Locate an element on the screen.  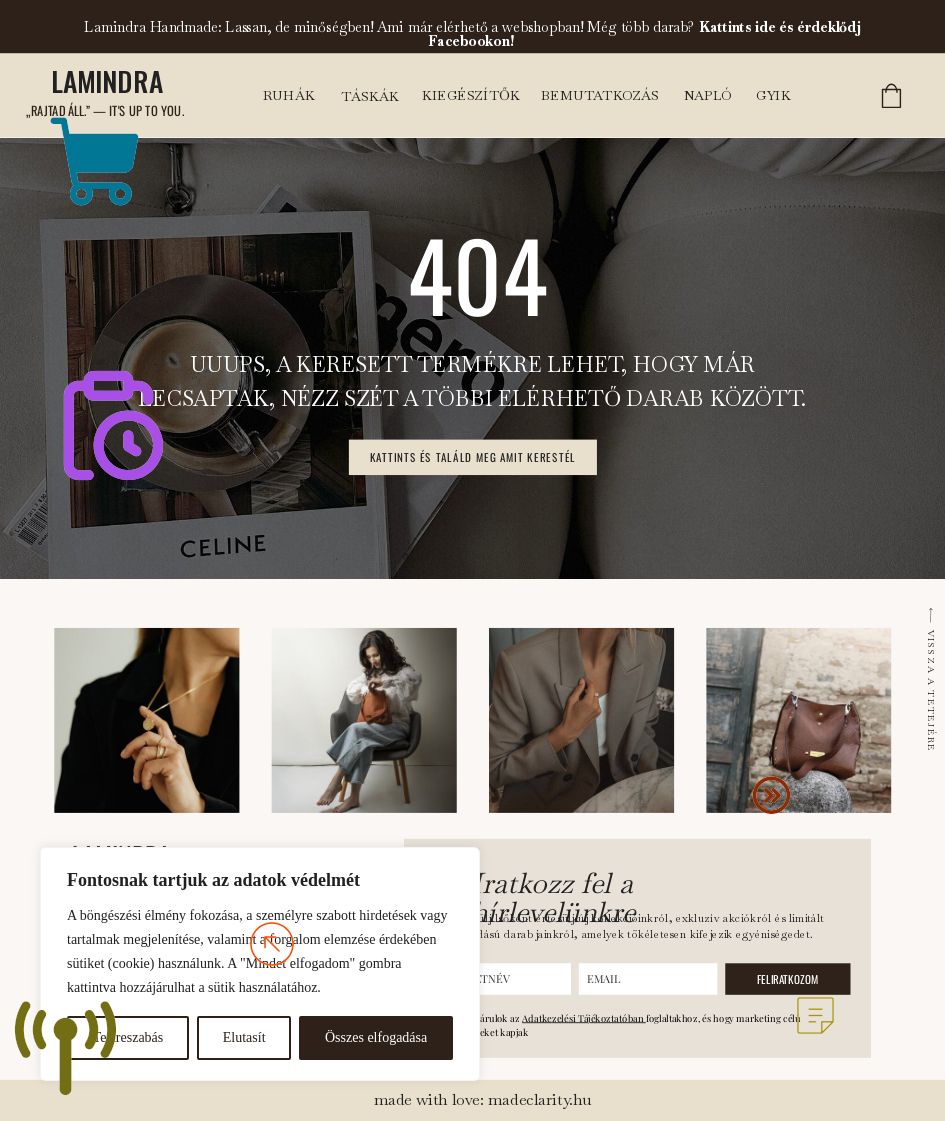
skip forward or advance to next item is located at coordinates (771, 795).